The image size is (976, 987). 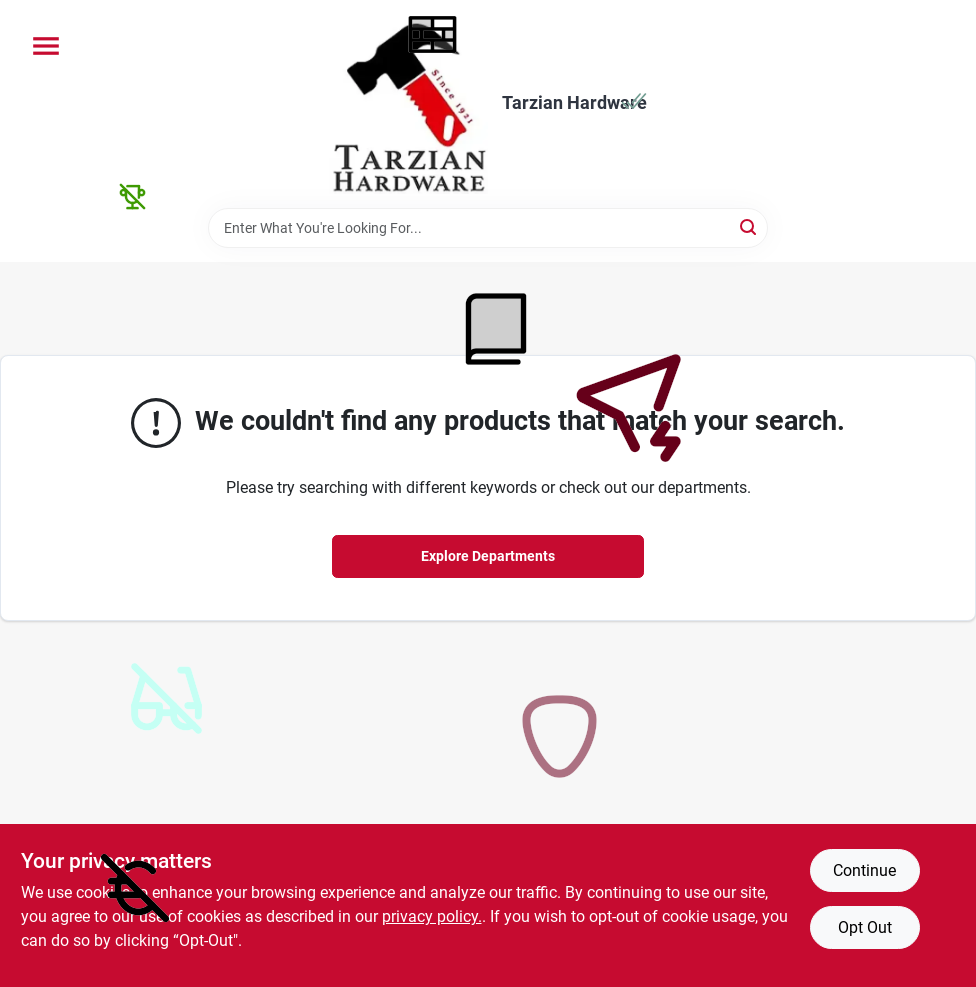 I want to click on access wall or barrier settings, so click(x=432, y=34).